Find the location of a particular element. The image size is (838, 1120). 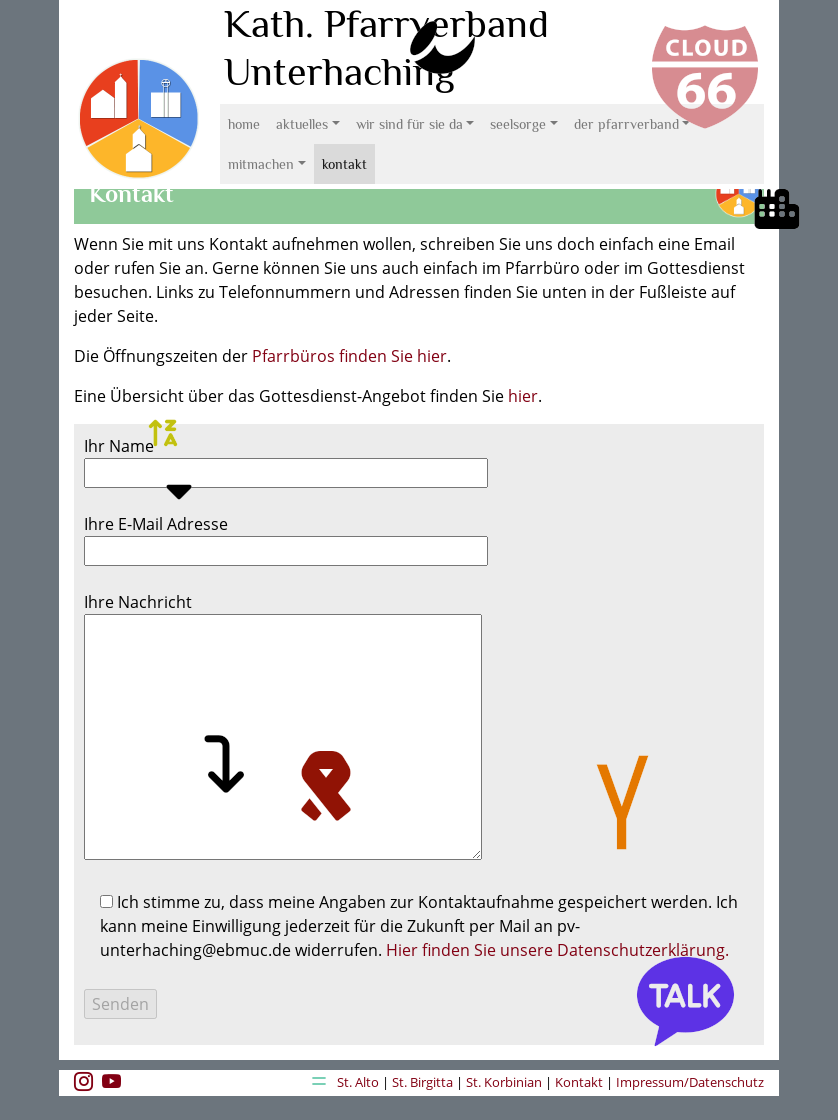

sort items alphabetically from Z to A is located at coordinates (163, 433).